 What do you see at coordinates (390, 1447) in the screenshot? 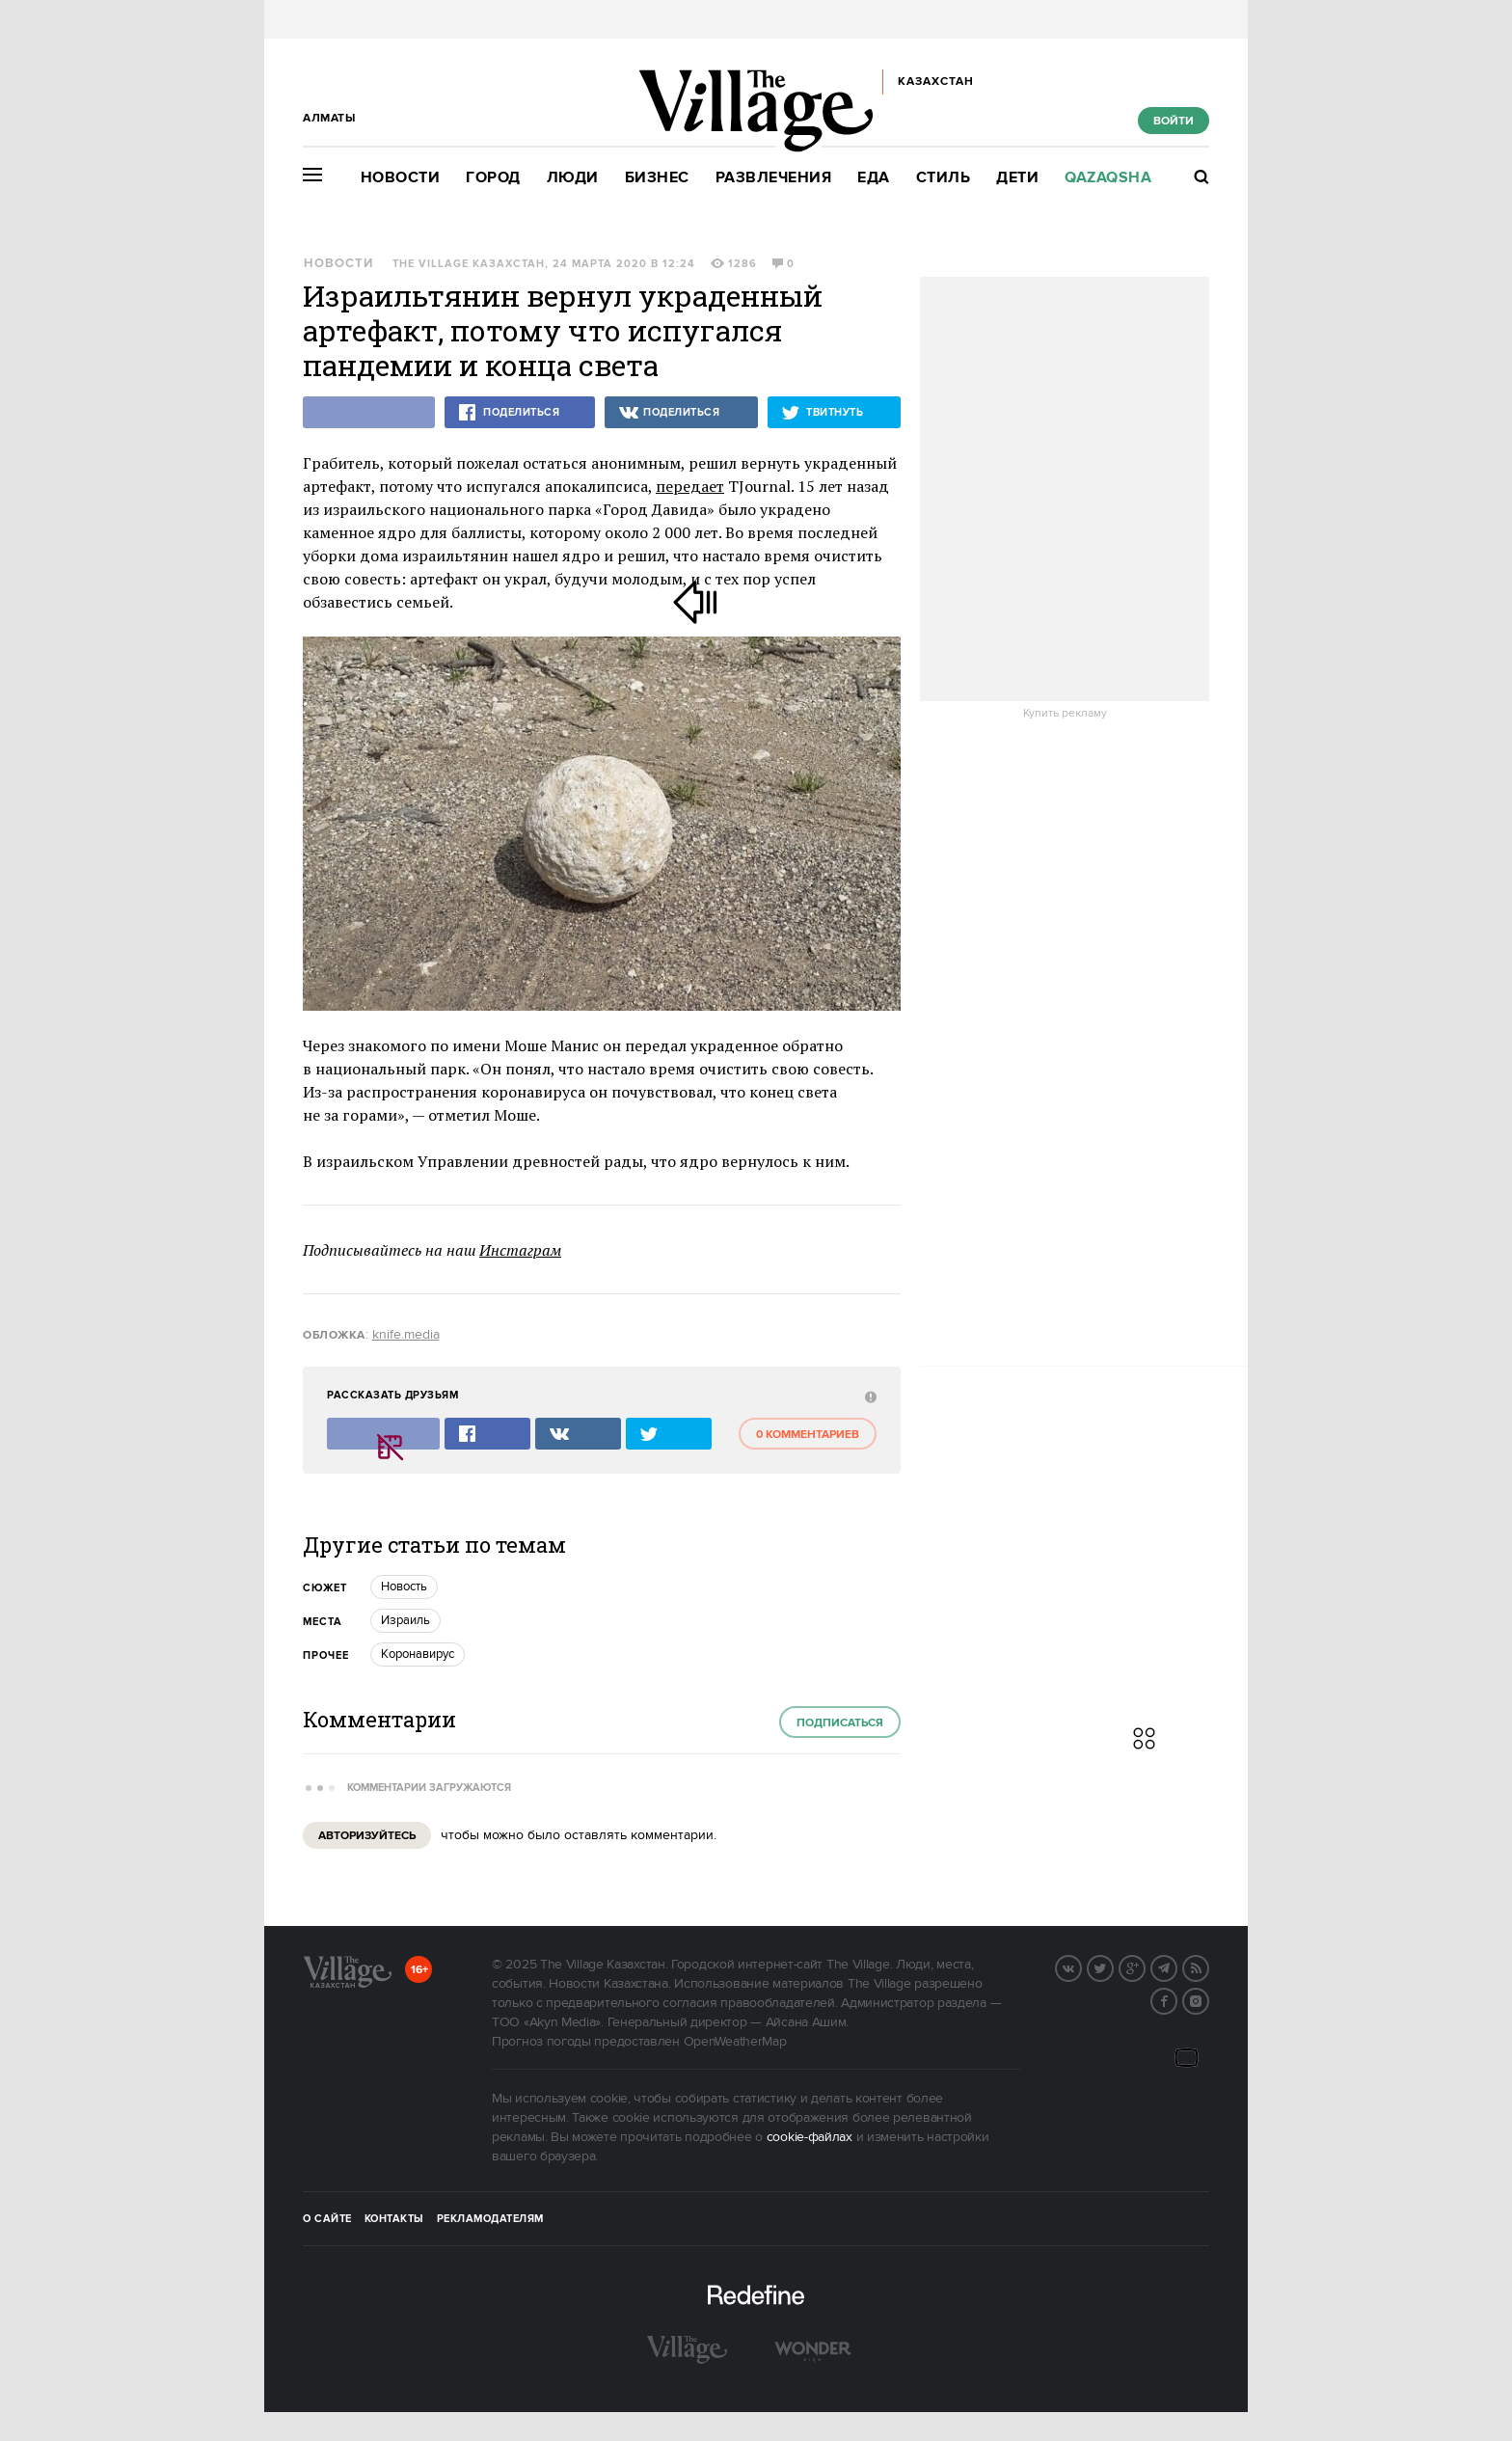
I see `disable measurement tools` at bounding box center [390, 1447].